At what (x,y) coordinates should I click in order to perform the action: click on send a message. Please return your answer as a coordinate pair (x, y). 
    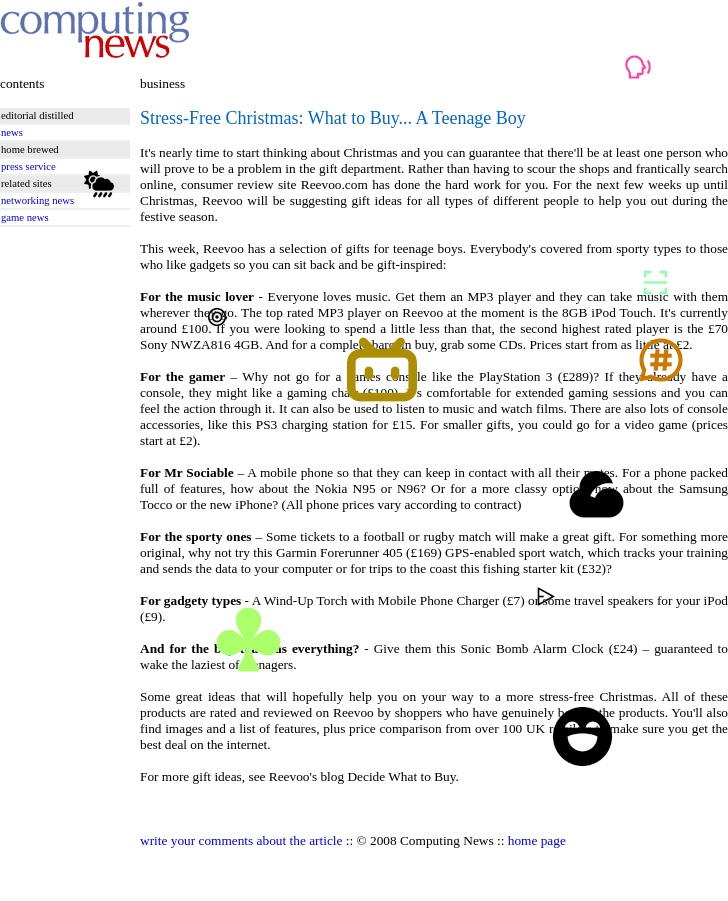
    Looking at the image, I should click on (545, 596).